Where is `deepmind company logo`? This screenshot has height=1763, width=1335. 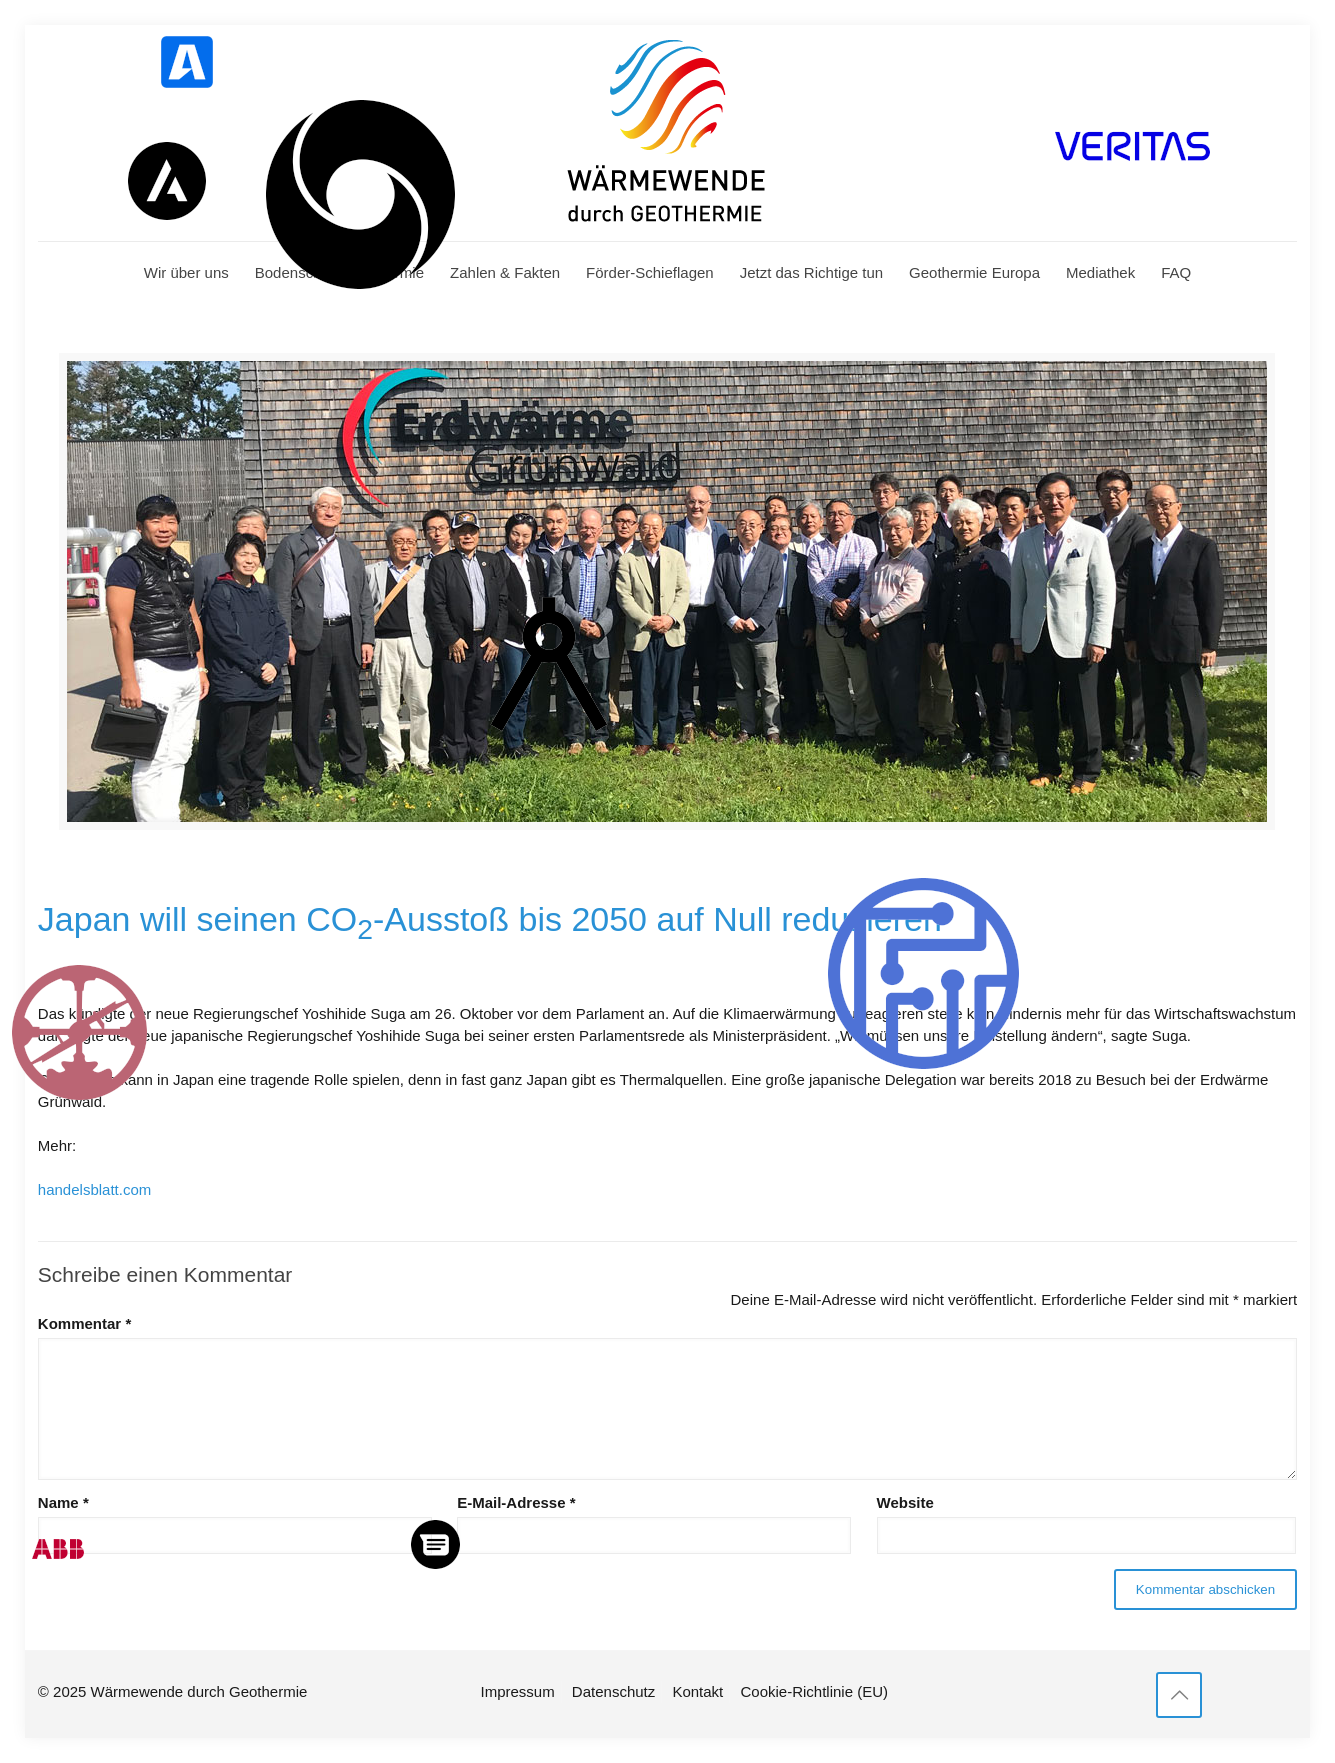 deepmind company logo is located at coordinates (360, 194).